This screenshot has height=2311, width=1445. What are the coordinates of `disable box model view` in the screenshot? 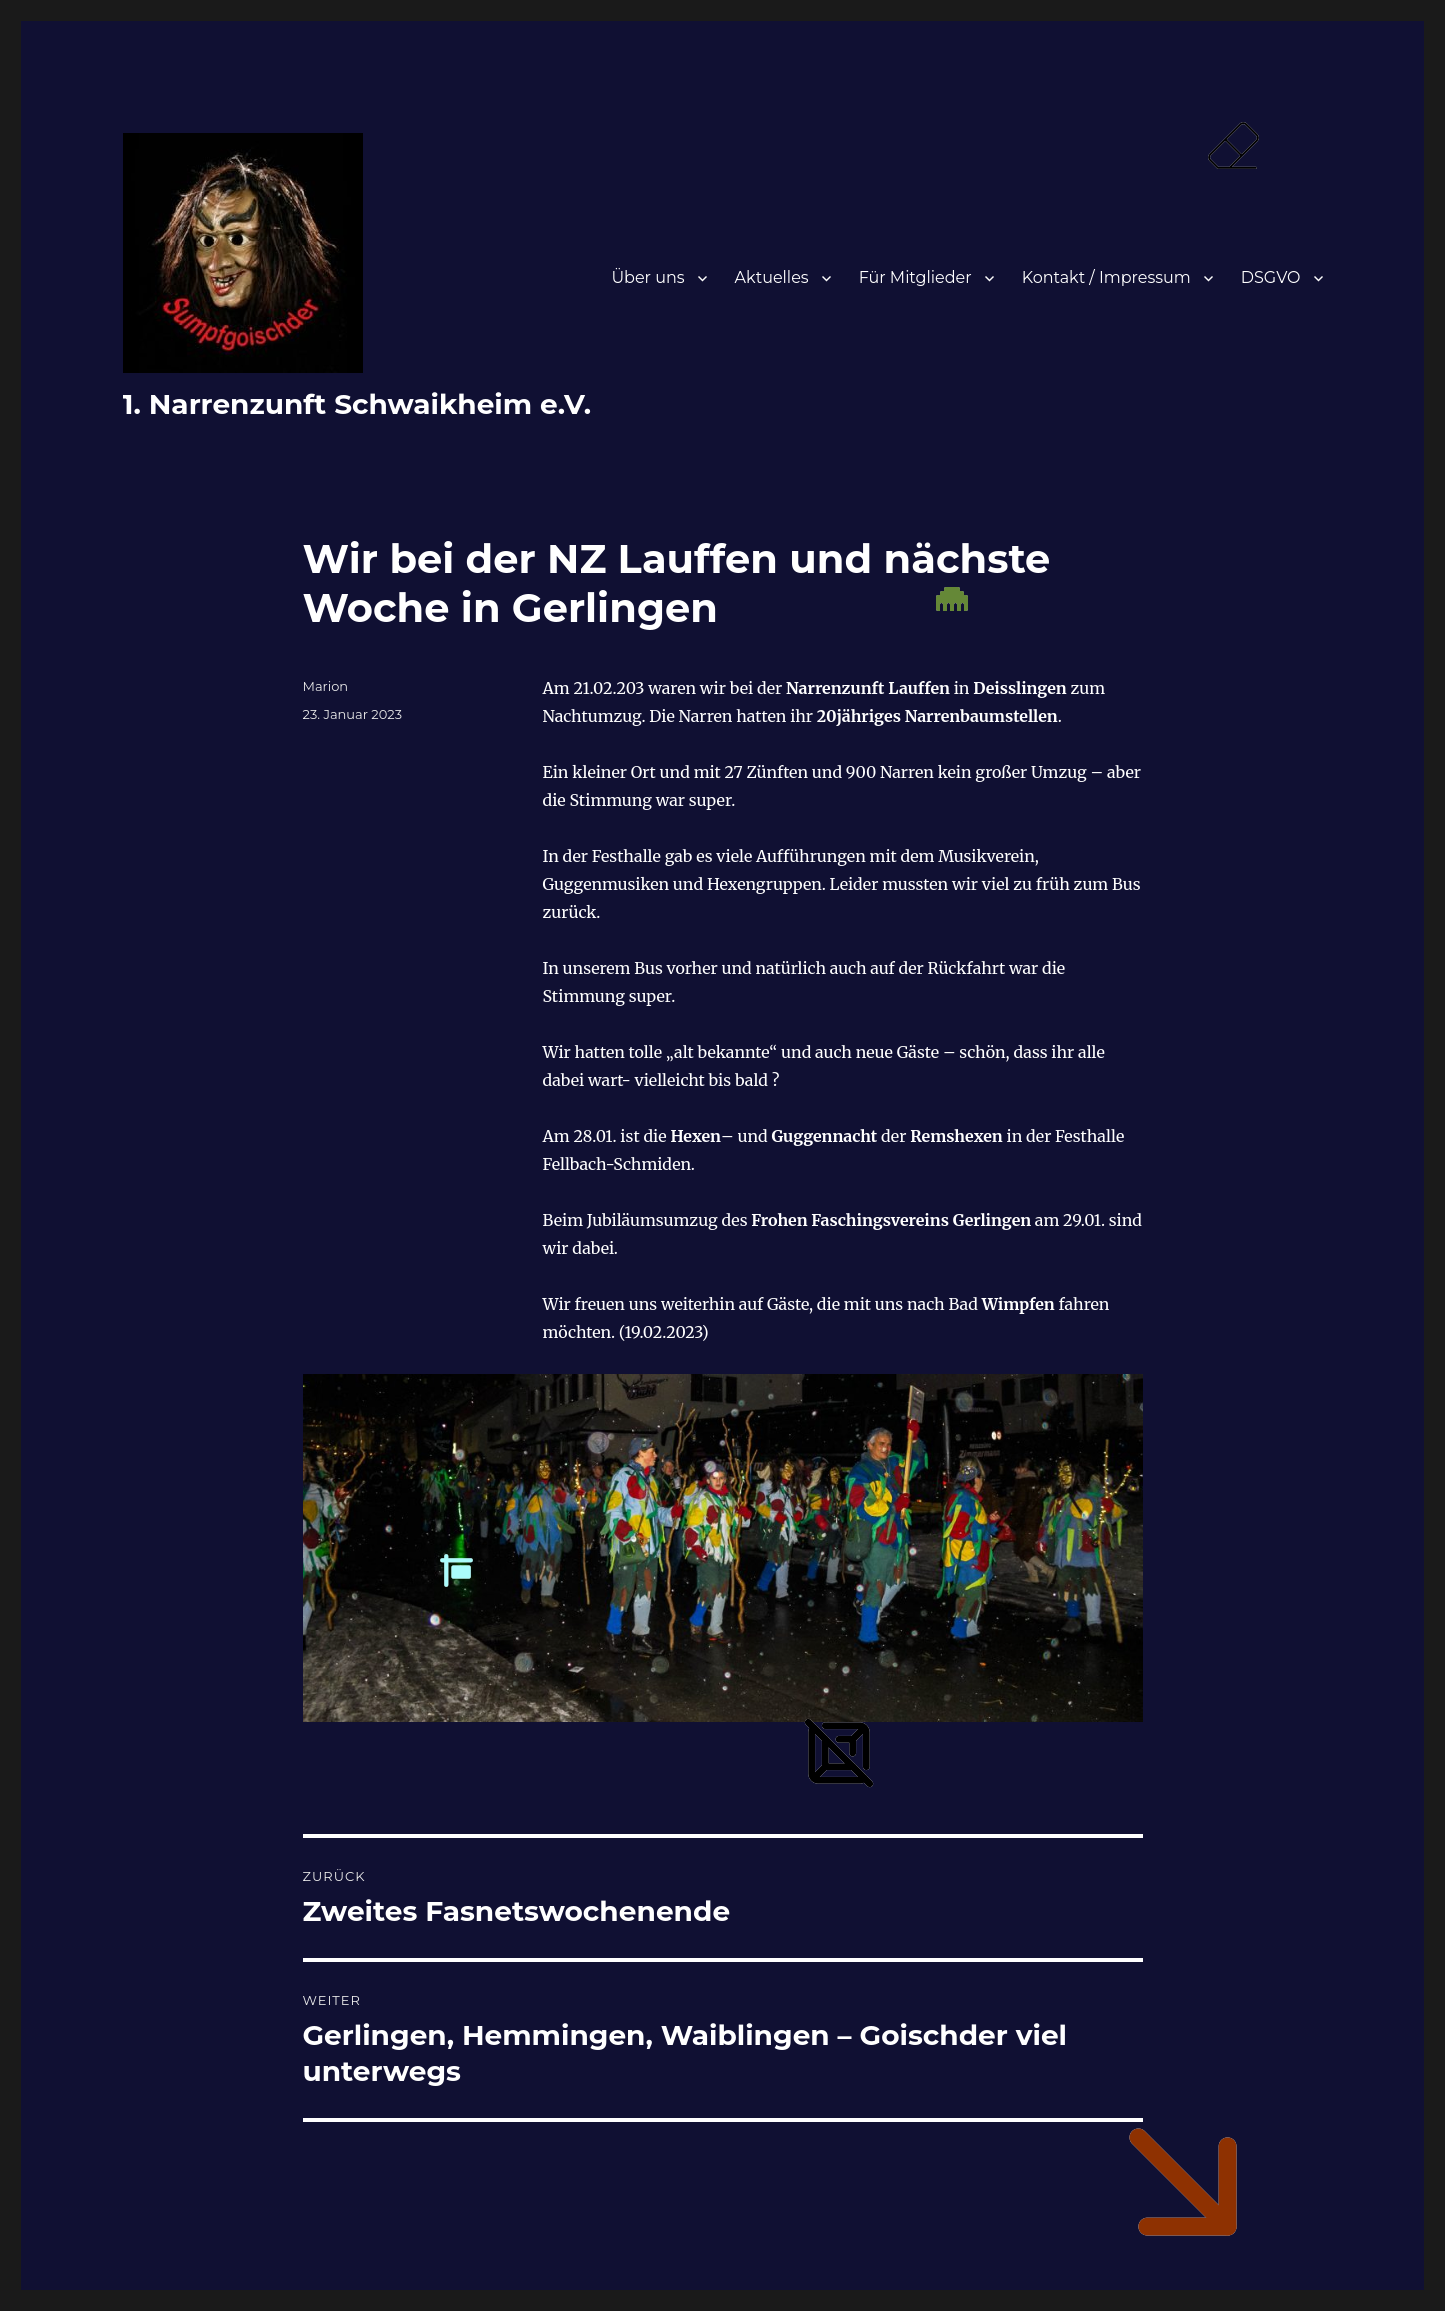 It's located at (839, 1753).